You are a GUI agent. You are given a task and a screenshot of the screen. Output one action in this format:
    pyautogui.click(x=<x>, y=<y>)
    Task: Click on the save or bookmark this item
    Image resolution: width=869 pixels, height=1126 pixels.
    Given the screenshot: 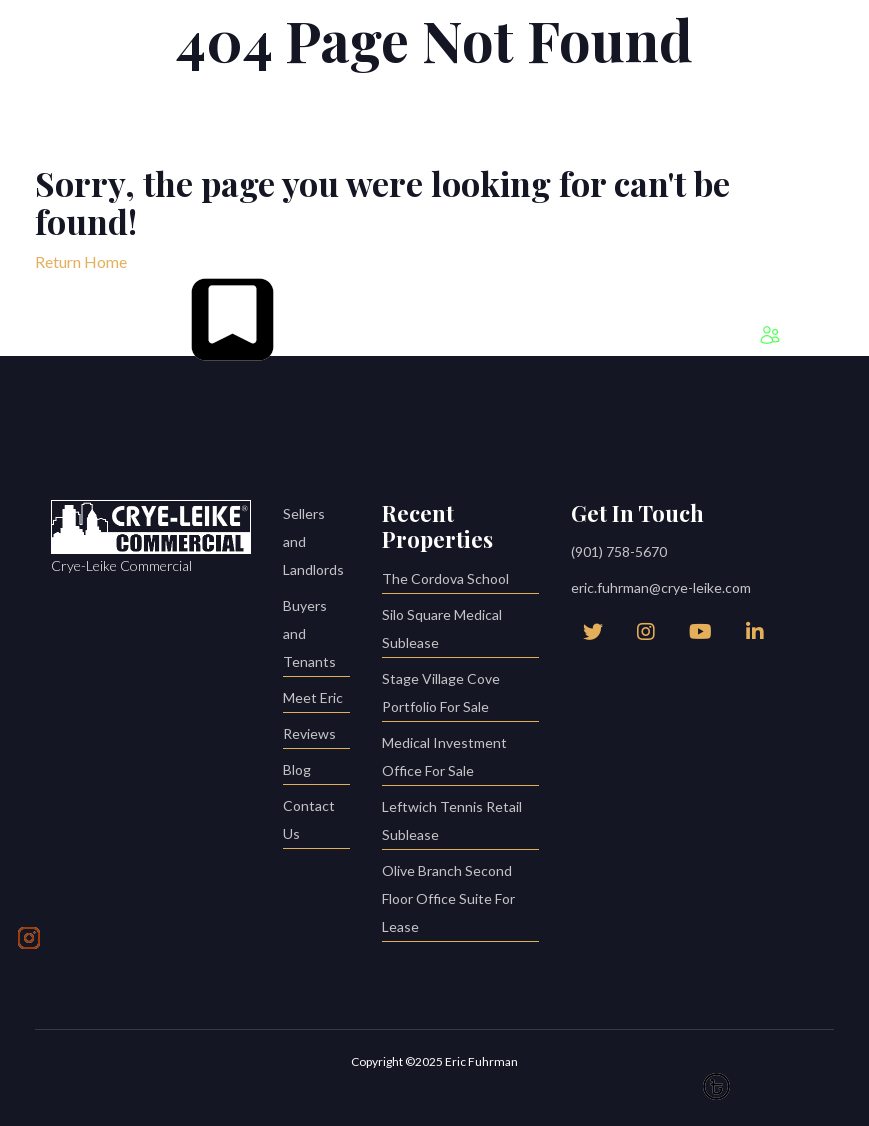 What is the action you would take?
    pyautogui.click(x=232, y=319)
    